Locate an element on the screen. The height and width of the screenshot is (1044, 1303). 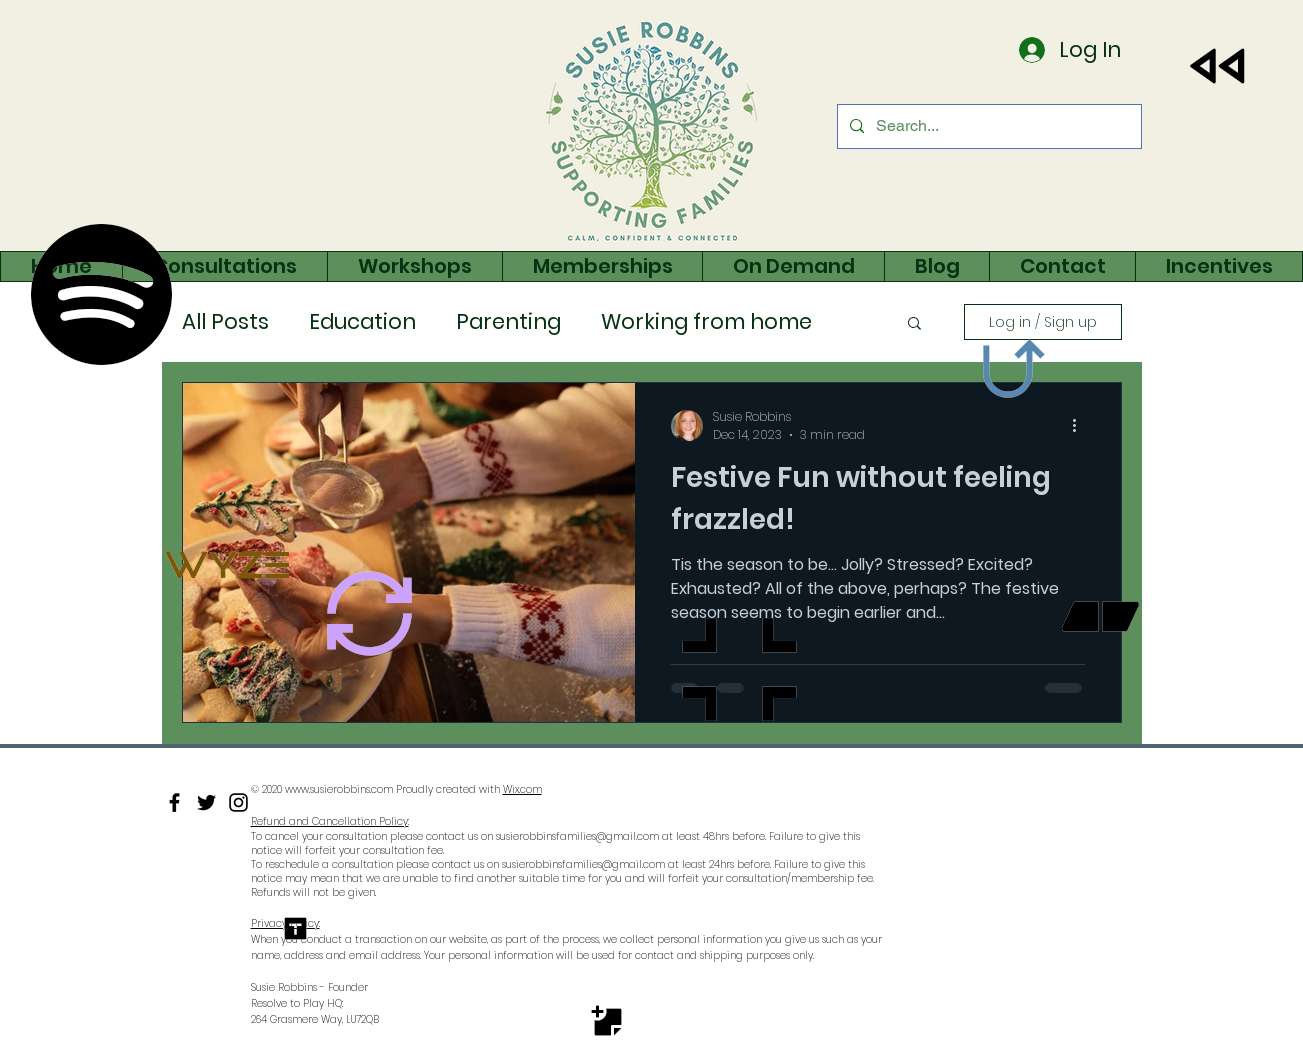
exit fullscreen mode is located at coordinates (739, 669).